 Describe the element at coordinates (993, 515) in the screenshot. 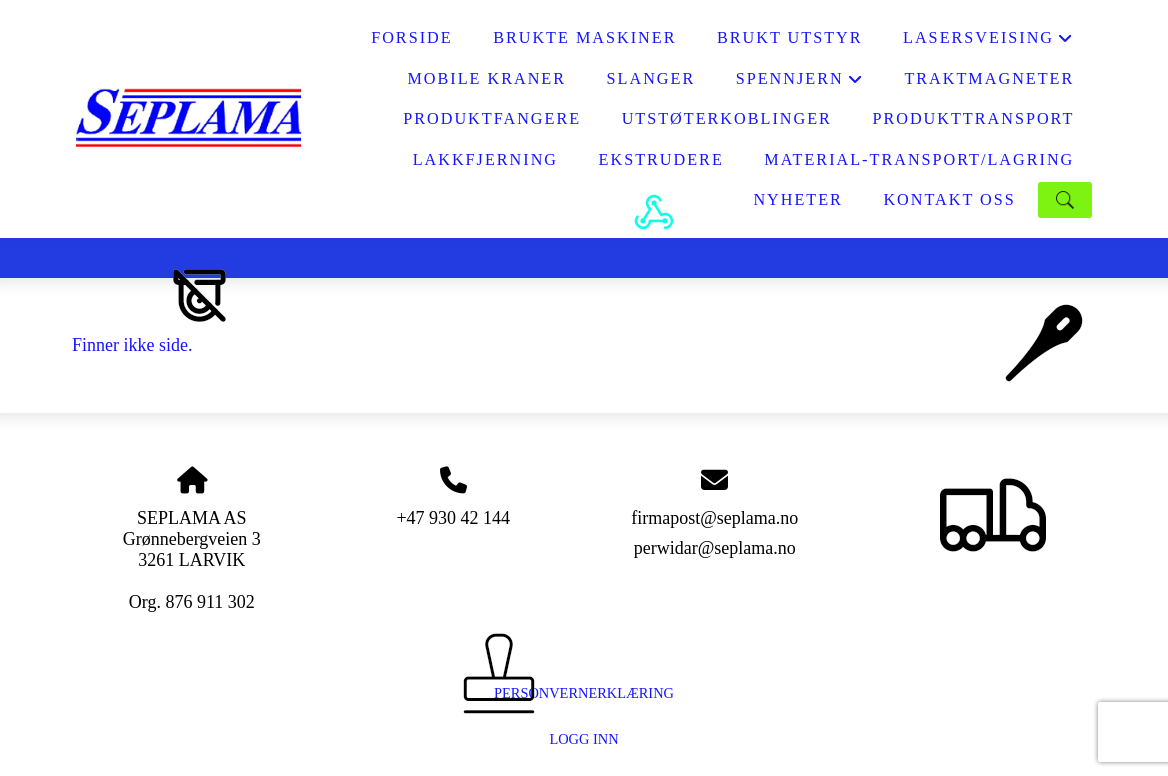

I see `track shipment or delivery status` at that location.